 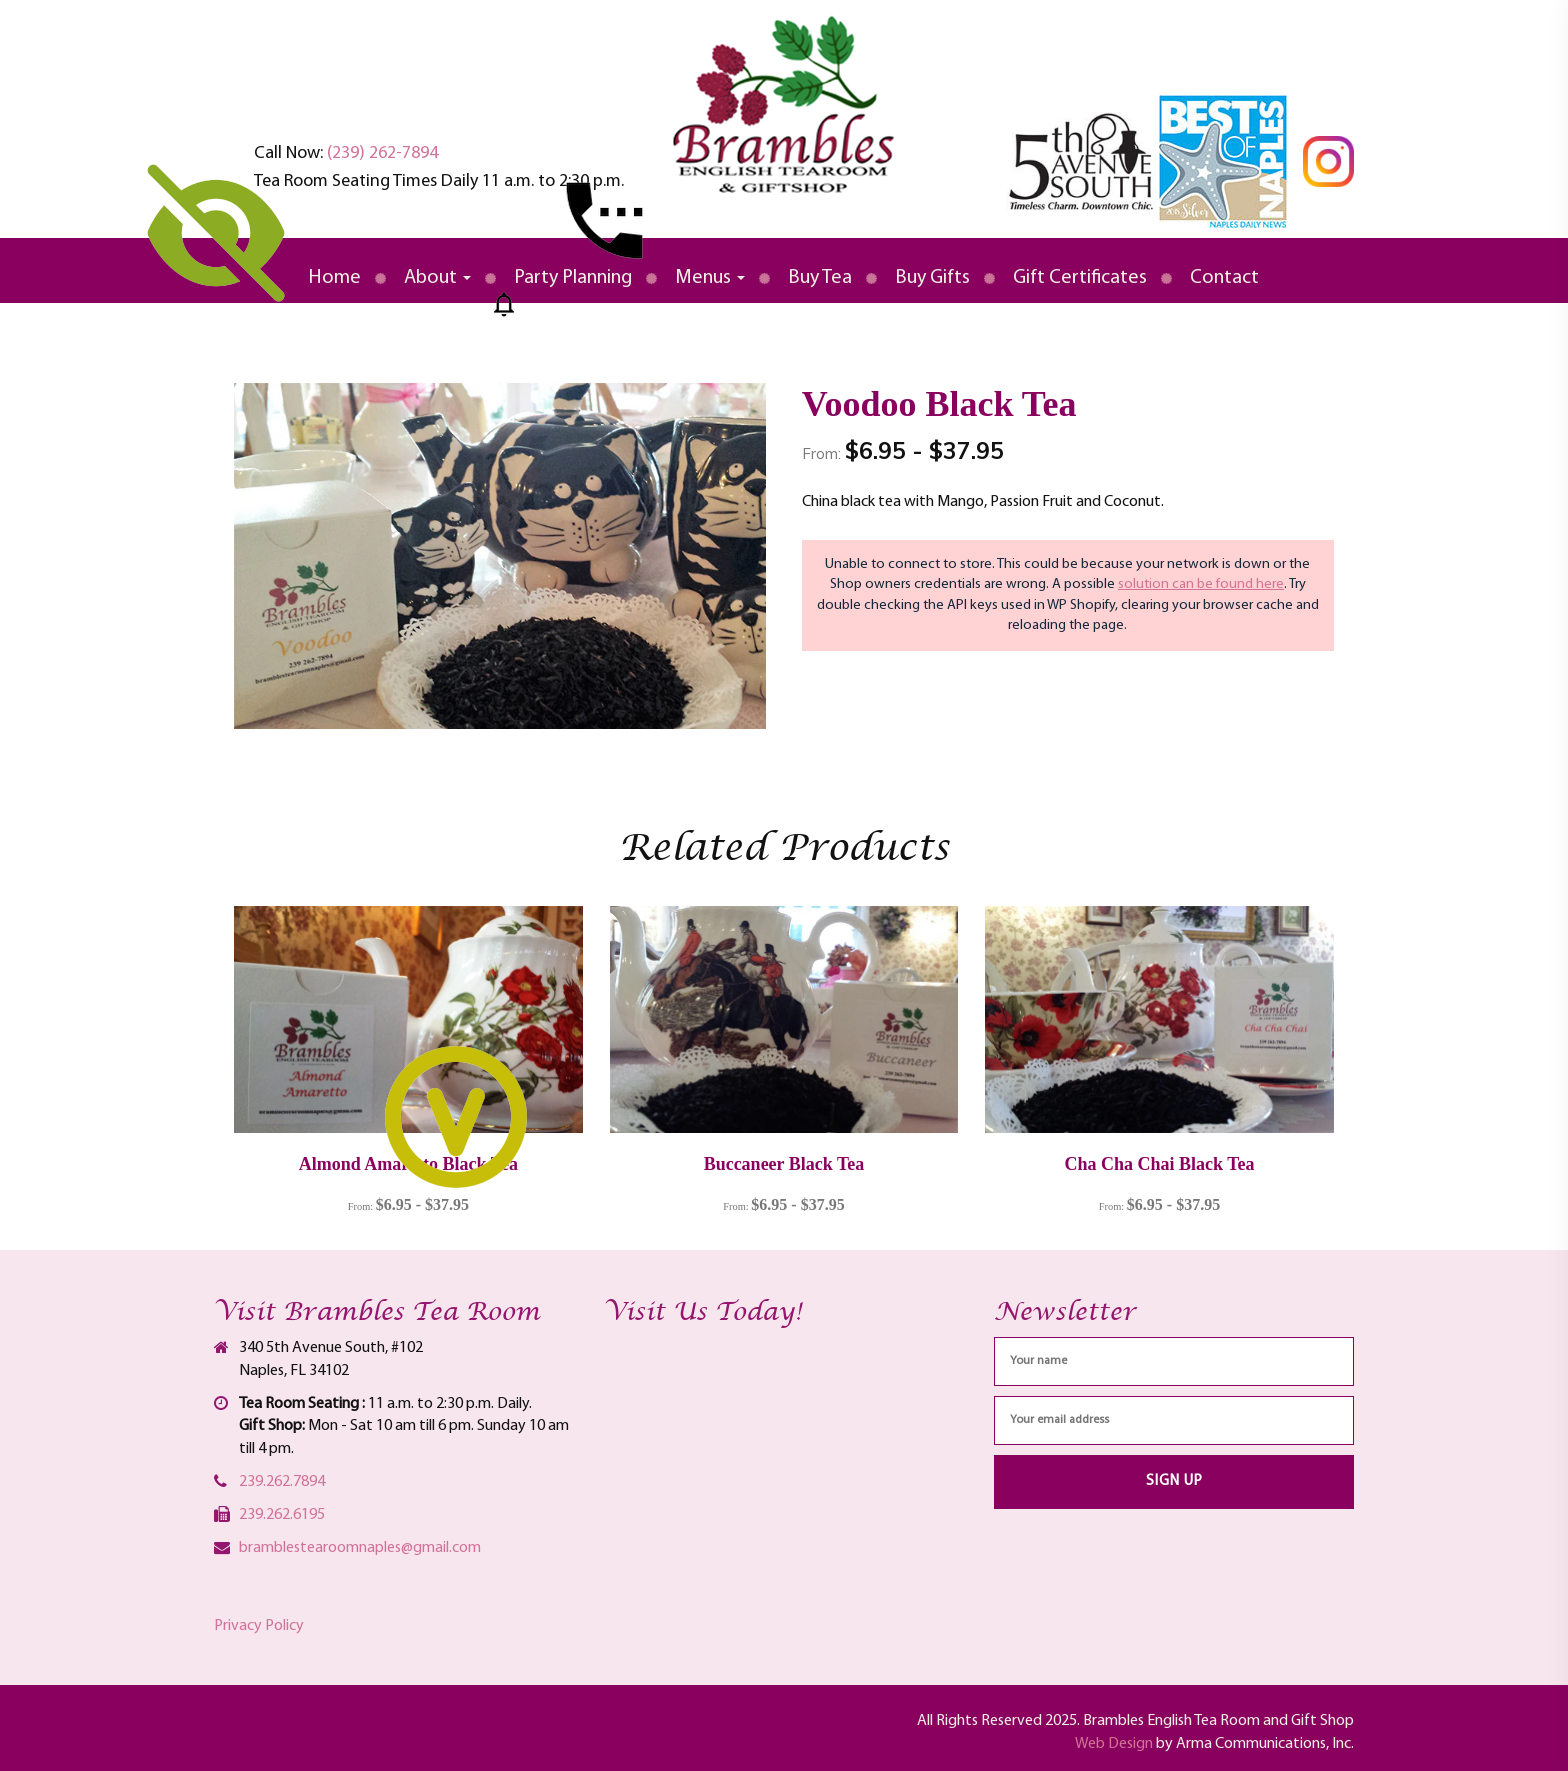 I want to click on indicates a verified status or account, so click(x=456, y=1117).